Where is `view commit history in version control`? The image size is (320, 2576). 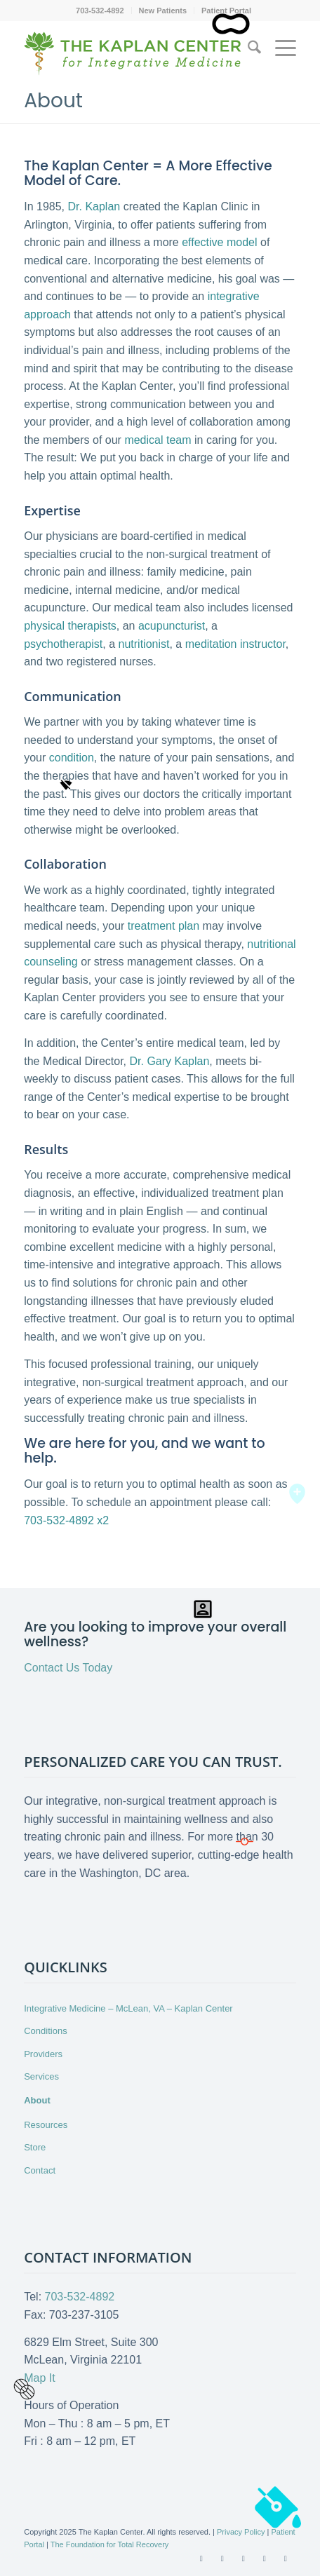
view commit history in version control is located at coordinates (244, 1841).